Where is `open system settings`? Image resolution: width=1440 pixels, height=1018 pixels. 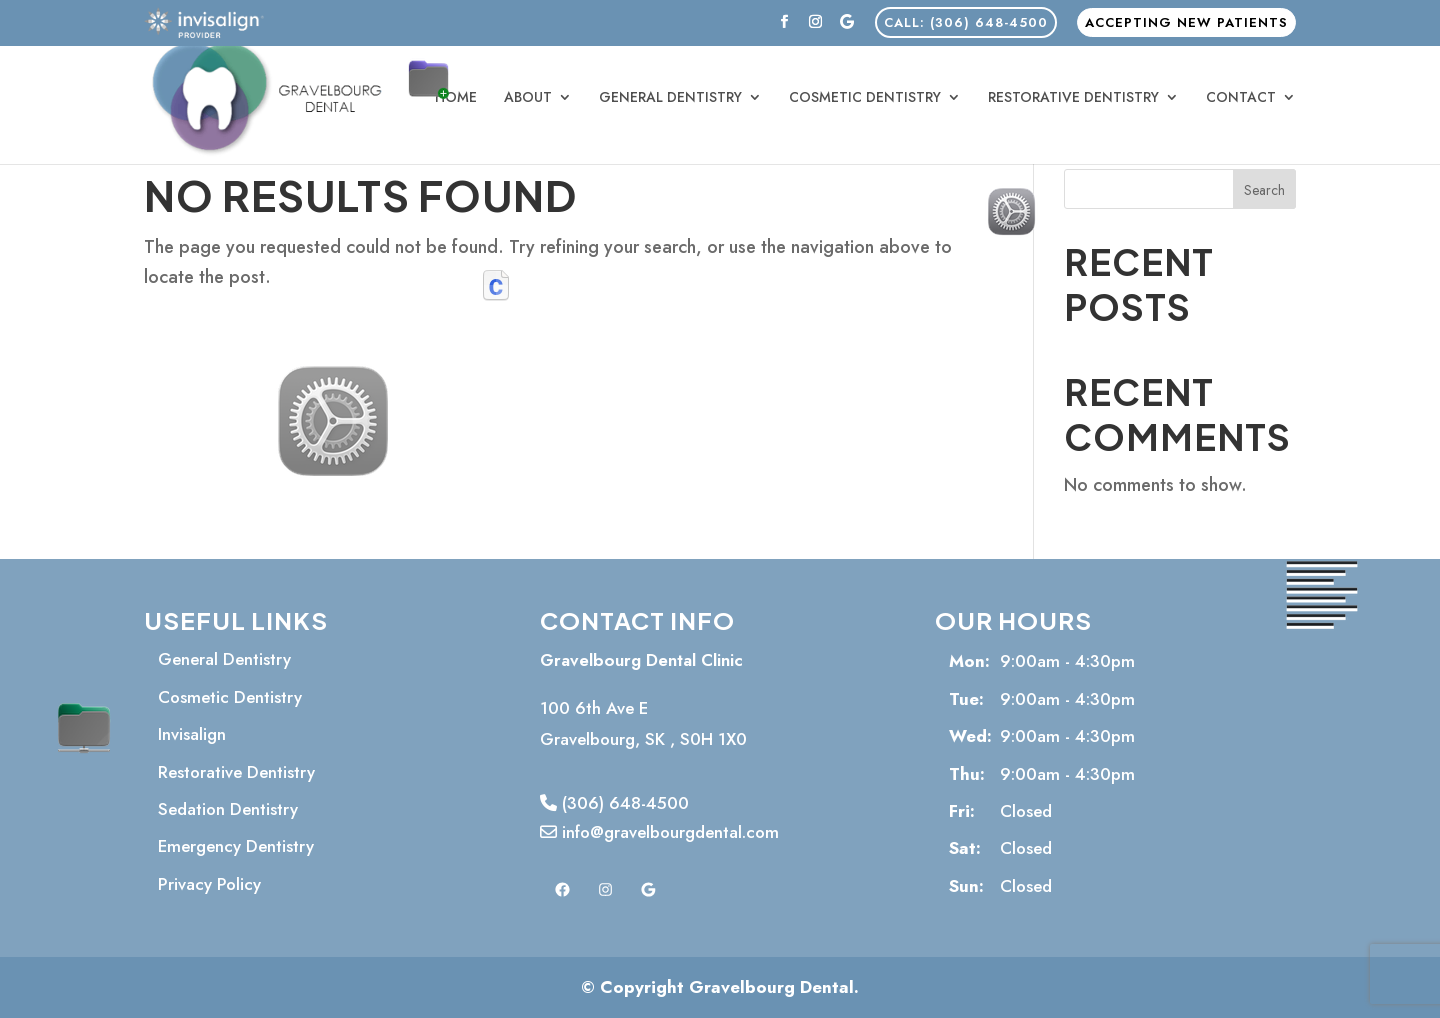
open system settings is located at coordinates (1011, 211).